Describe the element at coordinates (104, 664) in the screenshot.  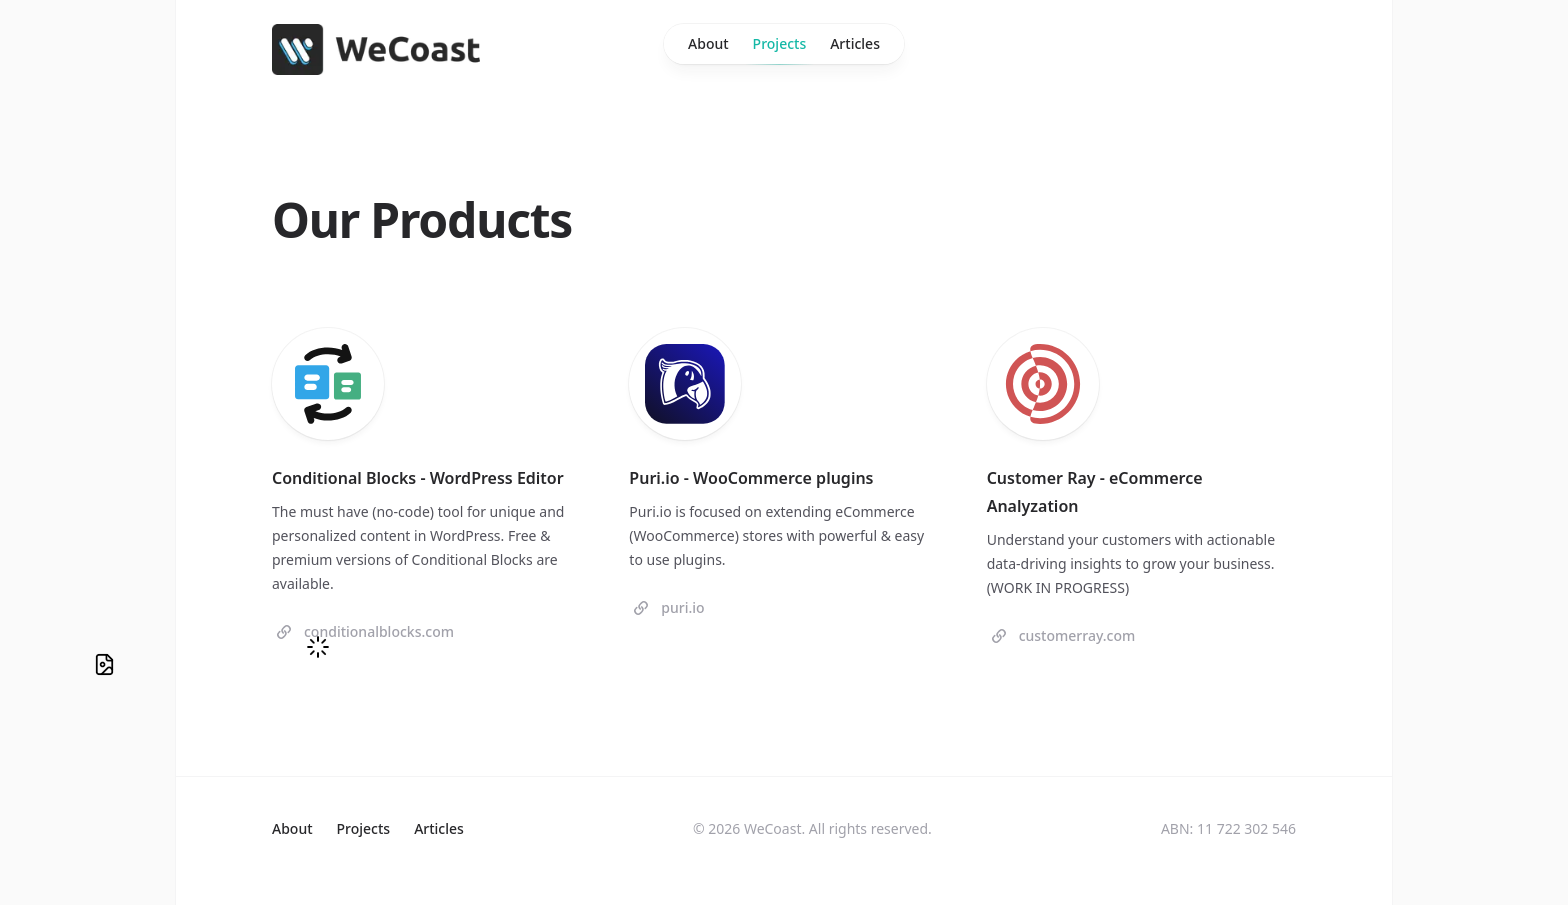
I see `view image file` at that location.